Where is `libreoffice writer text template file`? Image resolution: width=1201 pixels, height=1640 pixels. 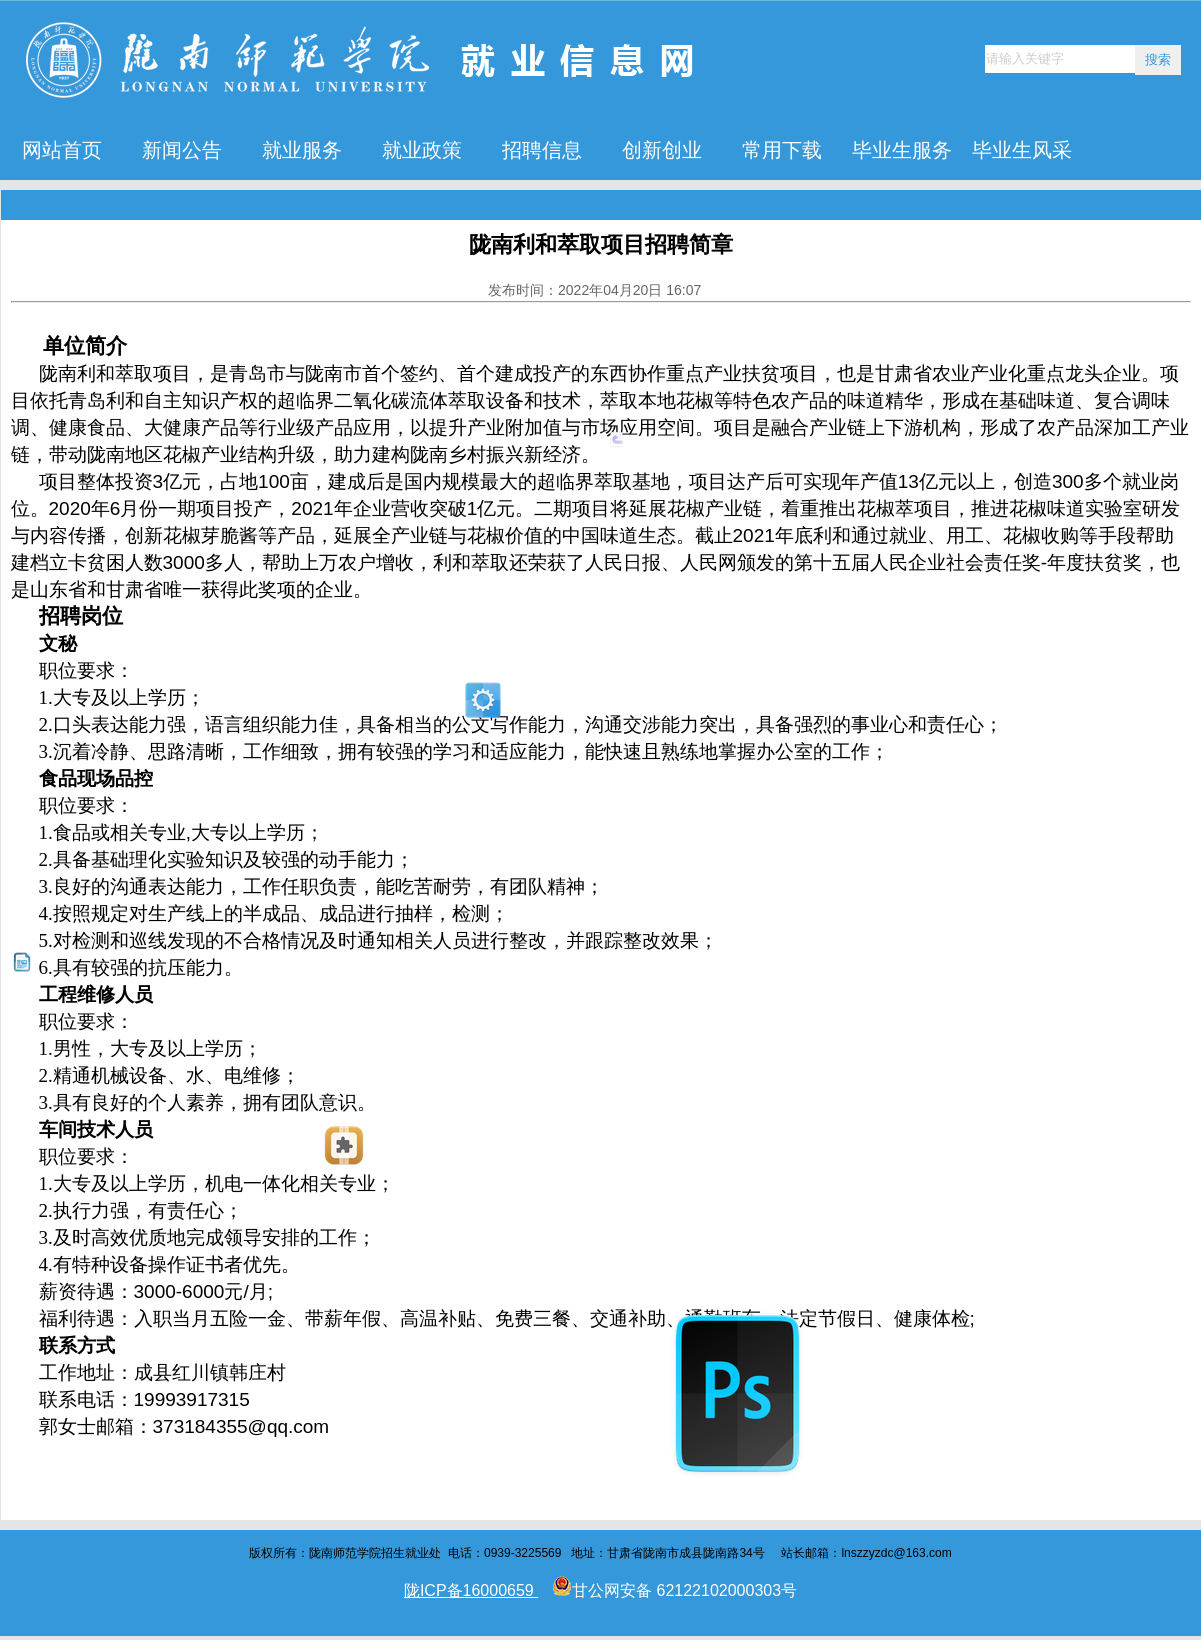 libreoffice writer text template file is located at coordinates (22, 962).